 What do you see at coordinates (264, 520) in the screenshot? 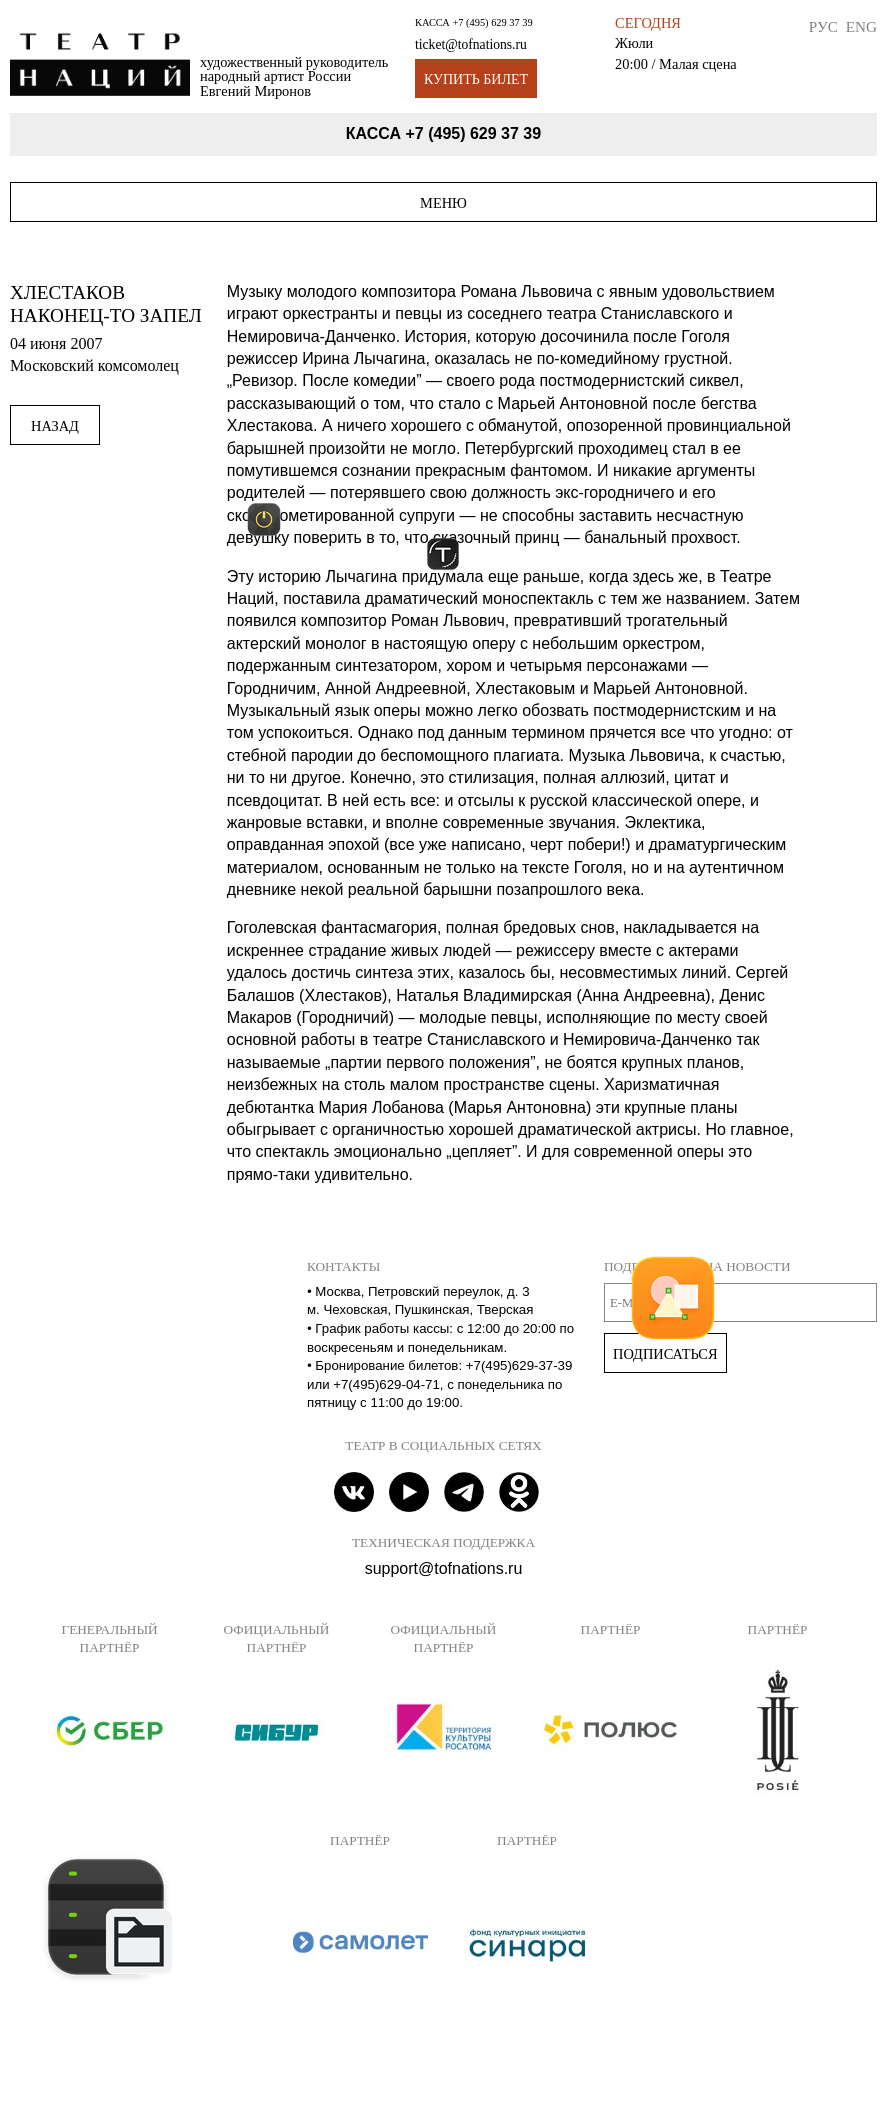
I see `configure wake-on-lan network settings` at bounding box center [264, 520].